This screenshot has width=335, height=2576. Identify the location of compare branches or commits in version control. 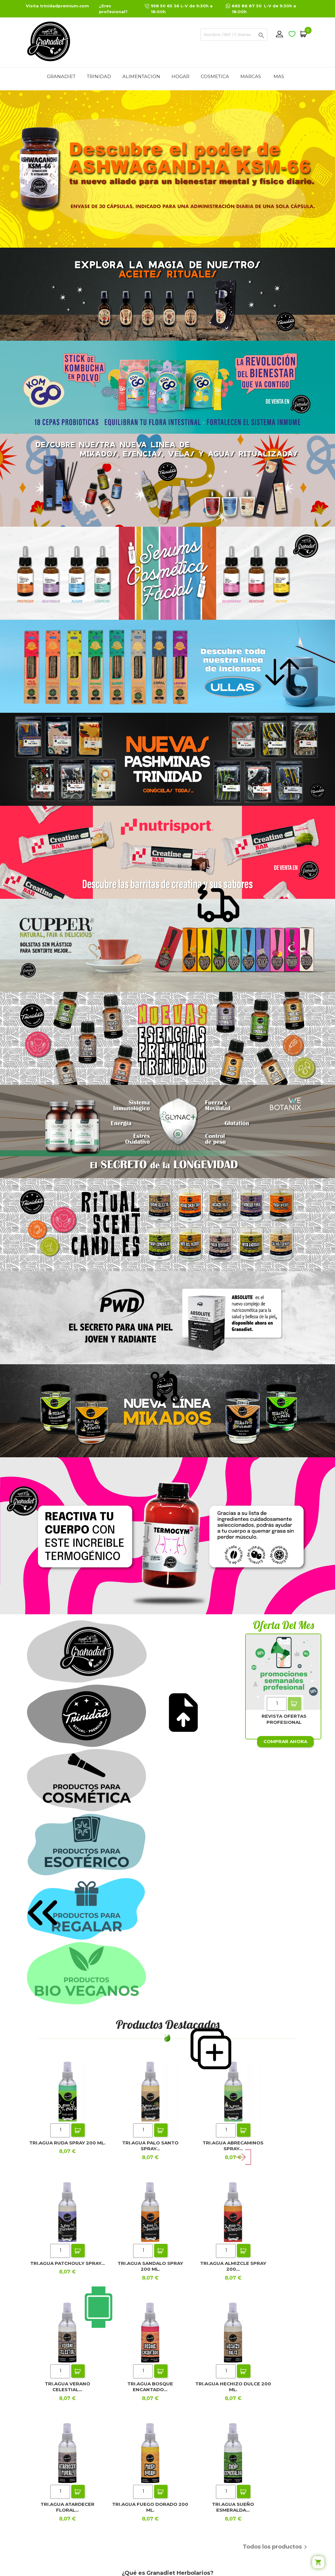
(165, 1387).